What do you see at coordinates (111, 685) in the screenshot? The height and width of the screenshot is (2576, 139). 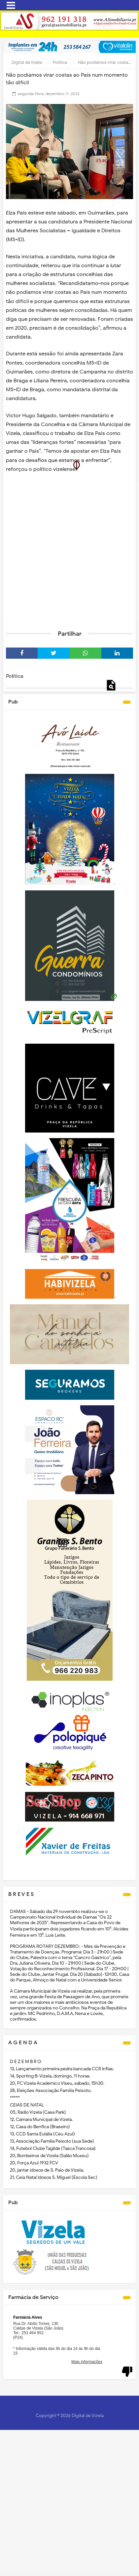 I see `scan document for plagiarism` at bounding box center [111, 685].